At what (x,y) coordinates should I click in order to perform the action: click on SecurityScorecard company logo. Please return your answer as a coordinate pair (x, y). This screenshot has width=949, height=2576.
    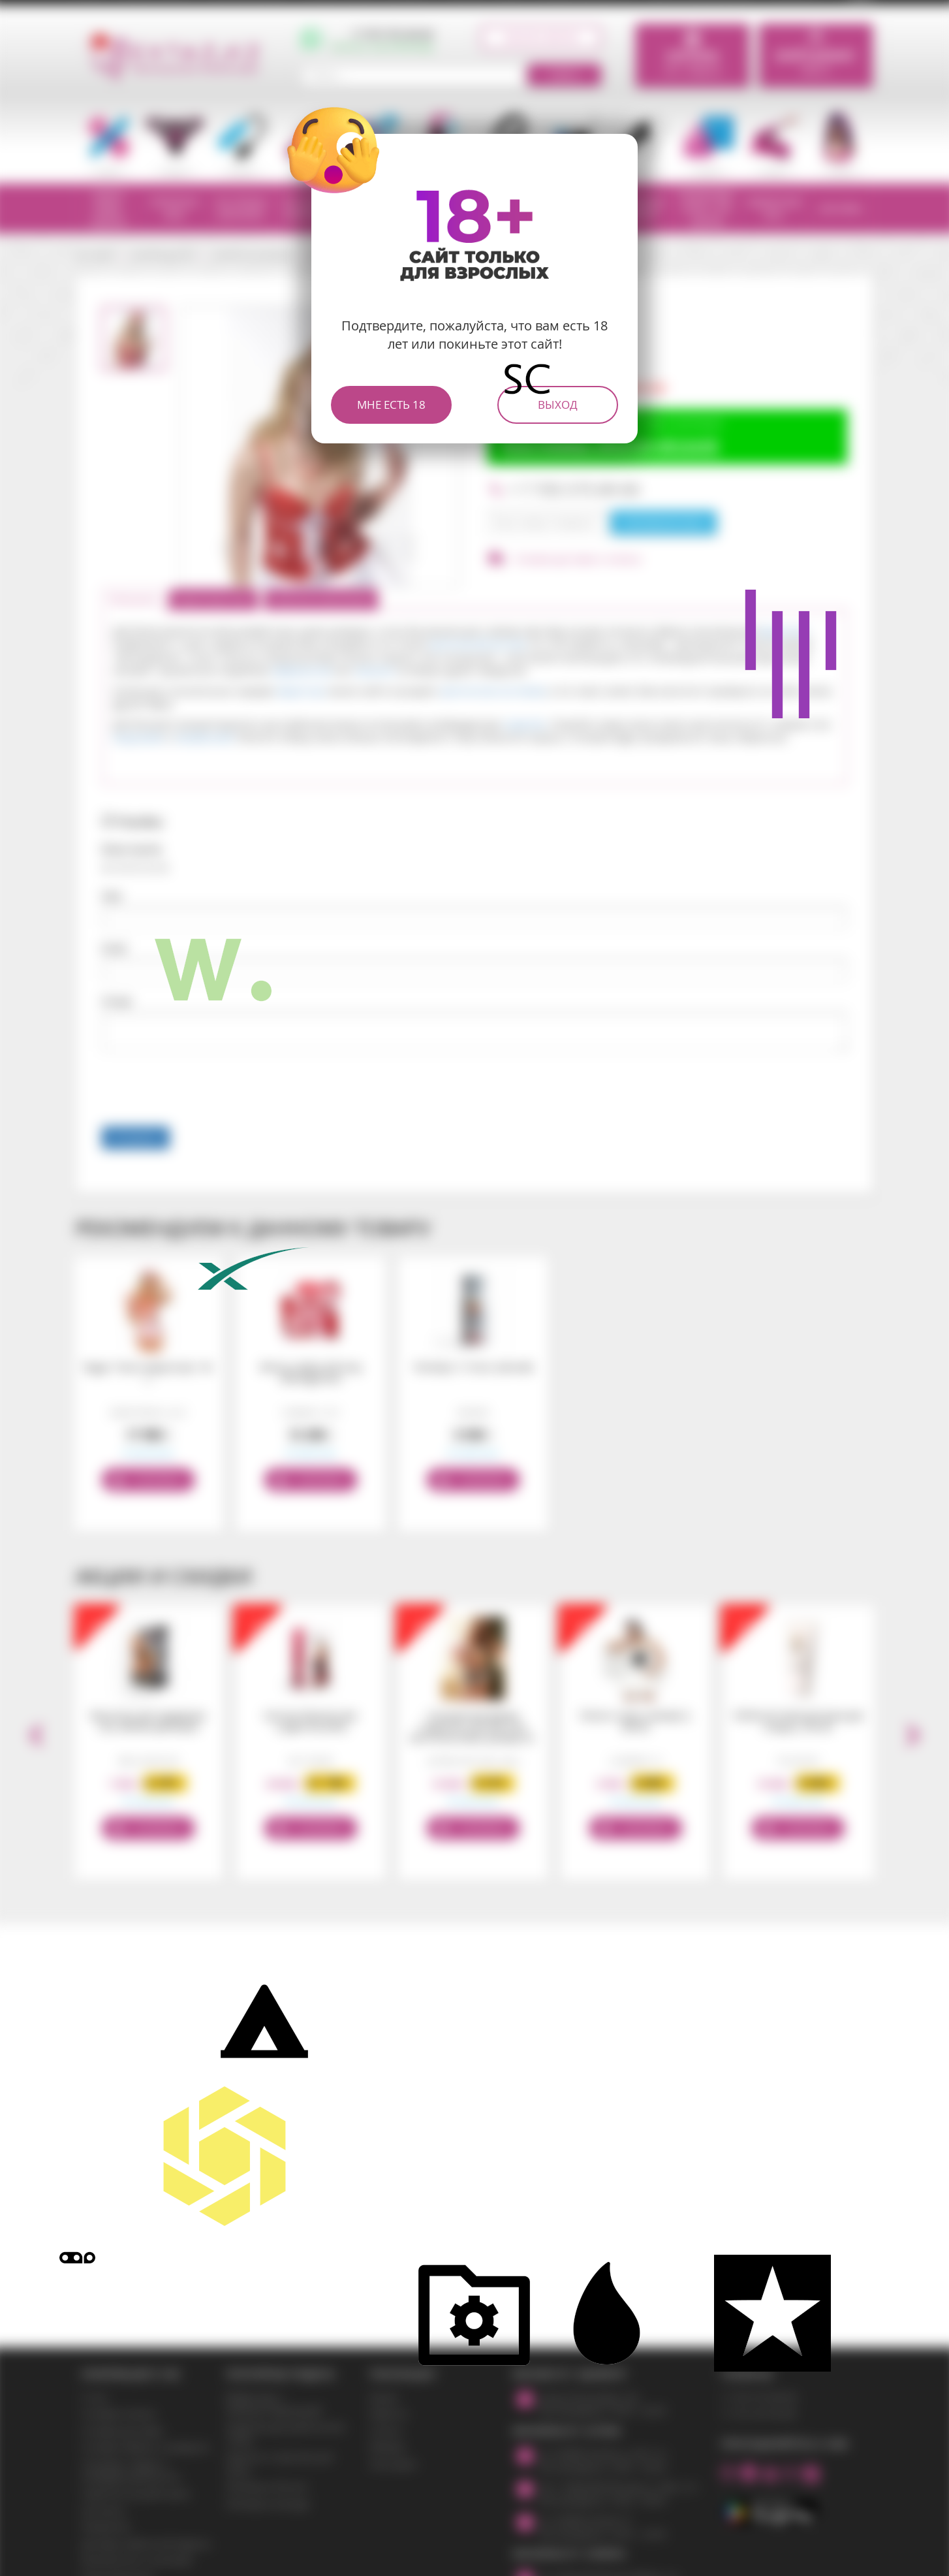
    Looking at the image, I should click on (225, 2156).